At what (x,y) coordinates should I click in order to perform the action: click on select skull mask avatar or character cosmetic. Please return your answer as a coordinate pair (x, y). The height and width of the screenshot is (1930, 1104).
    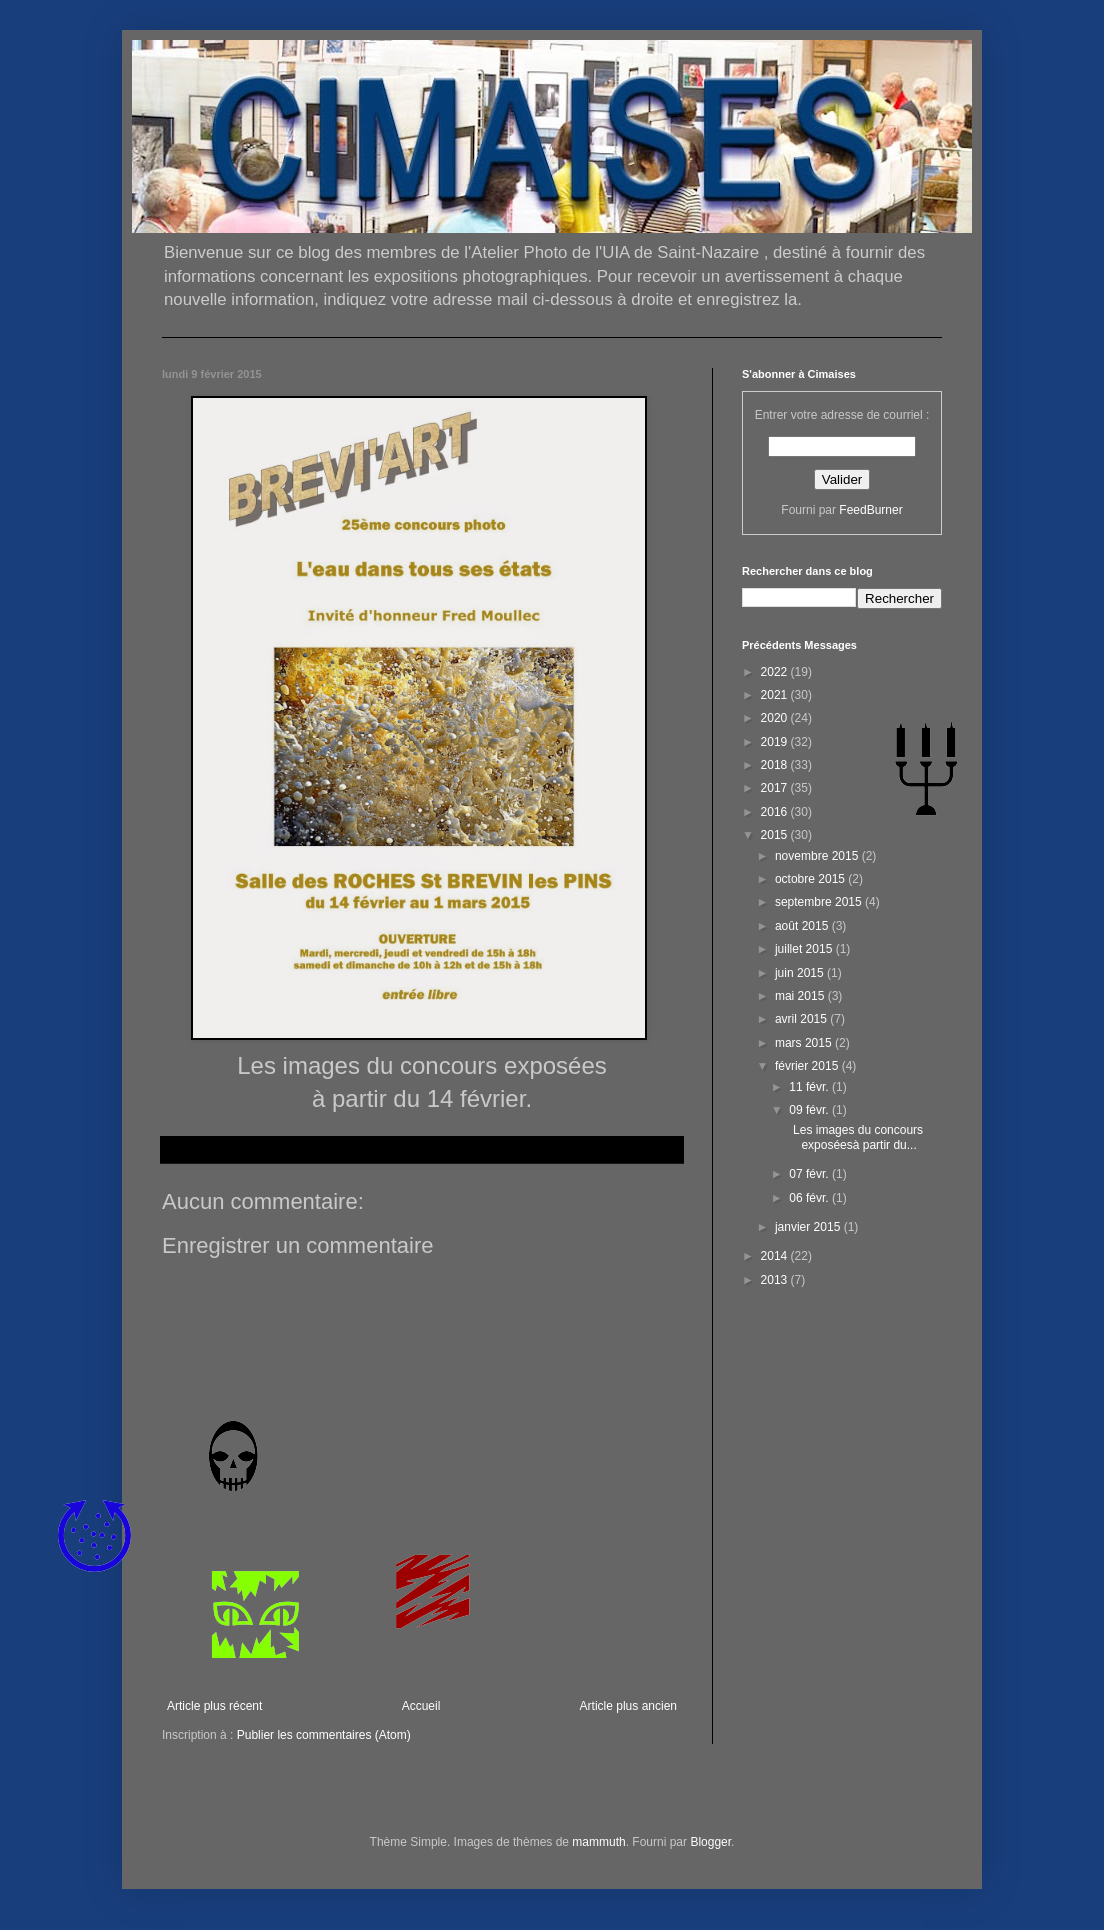
    Looking at the image, I should click on (233, 1456).